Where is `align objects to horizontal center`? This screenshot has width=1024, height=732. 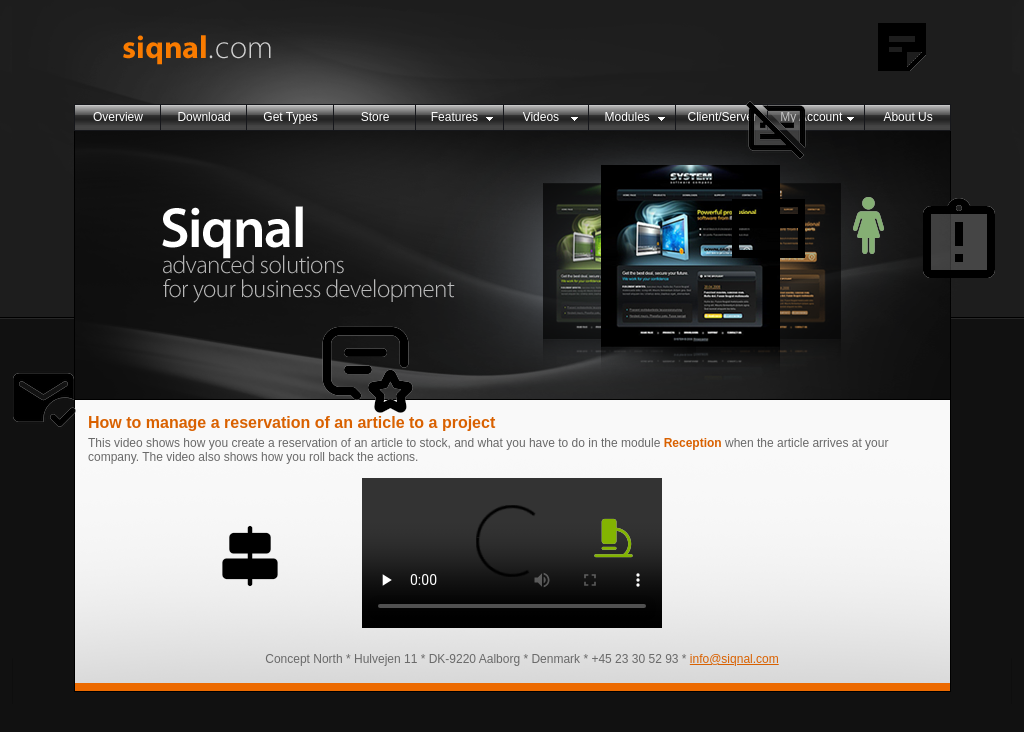
align objects to horizontal center is located at coordinates (250, 556).